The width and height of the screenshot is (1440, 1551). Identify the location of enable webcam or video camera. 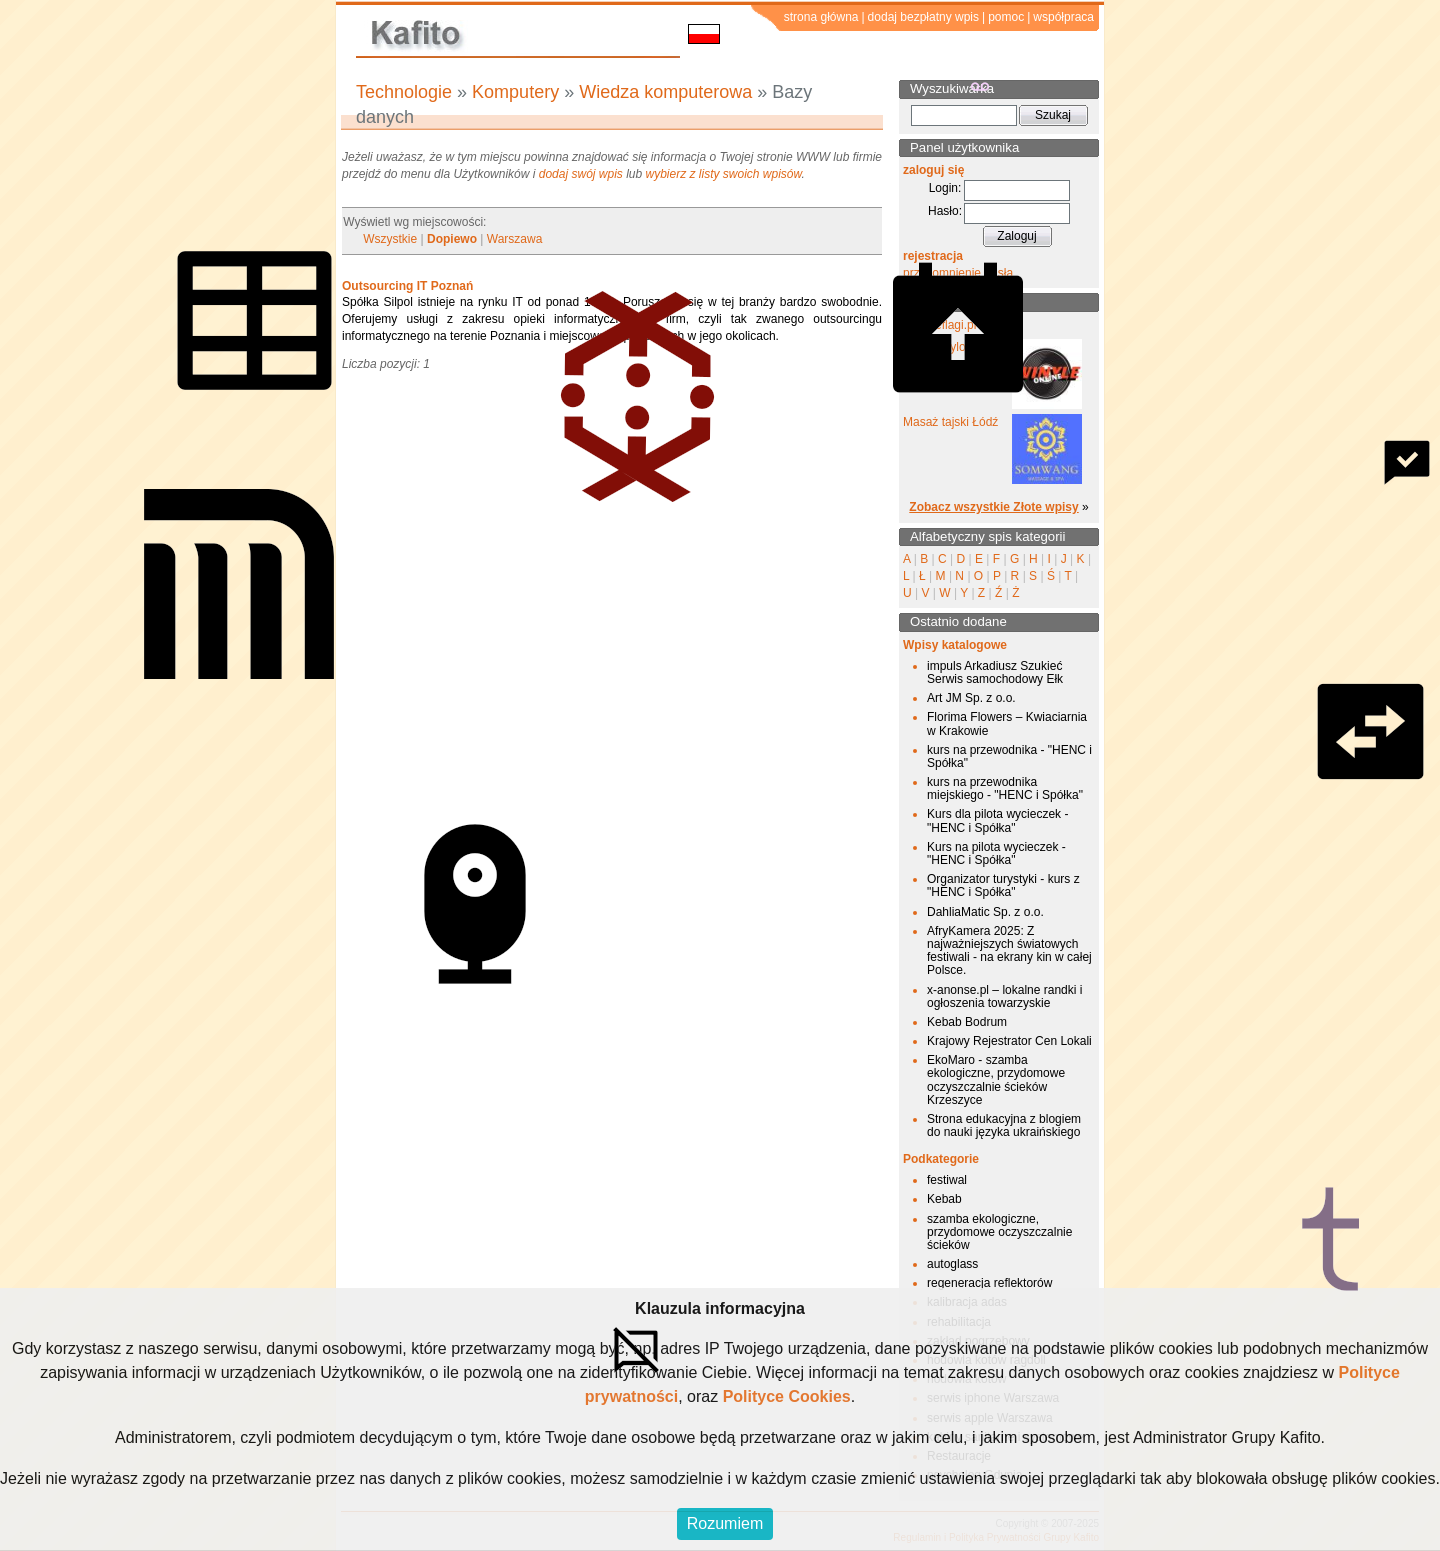
(475, 904).